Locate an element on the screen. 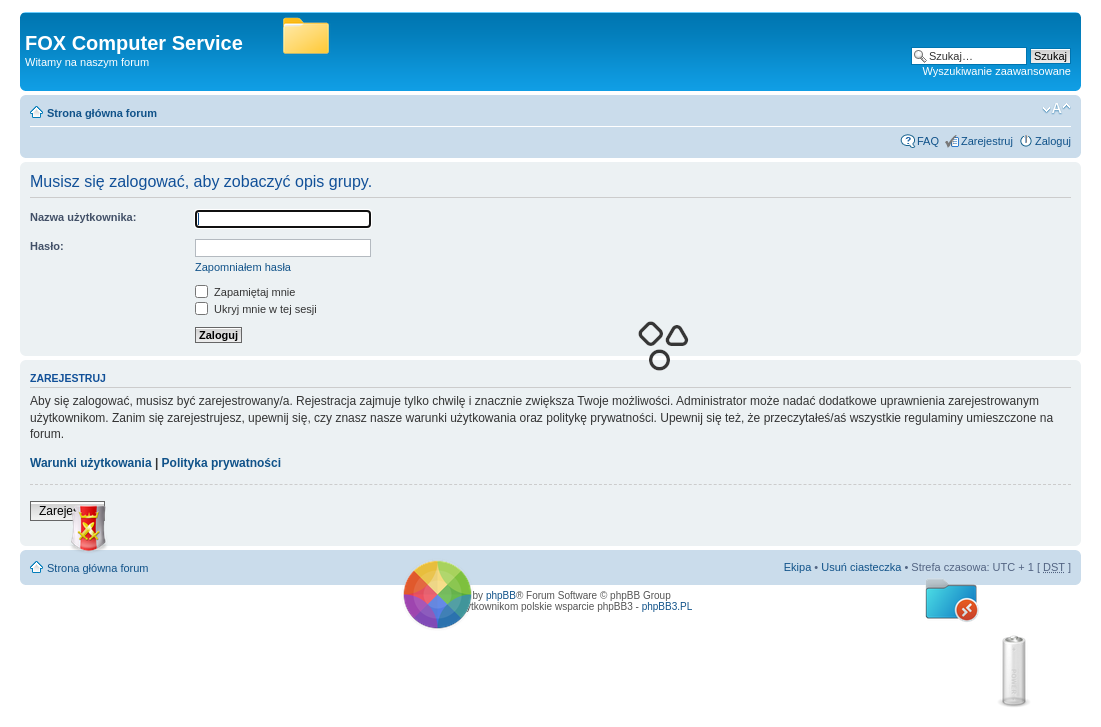 The width and height of the screenshot is (1101, 727). open folder to view contents is located at coordinates (306, 37).